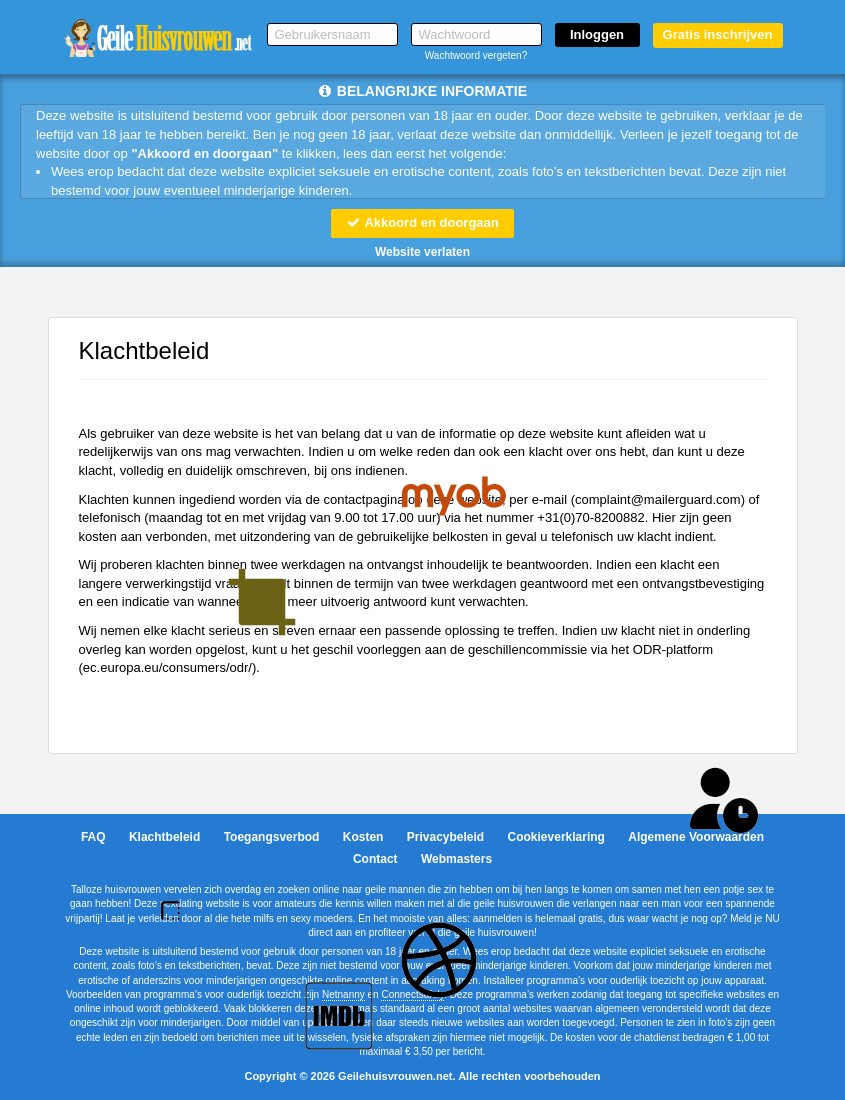 The height and width of the screenshot is (1100, 845). I want to click on select border style for an element, so click(170, 910).